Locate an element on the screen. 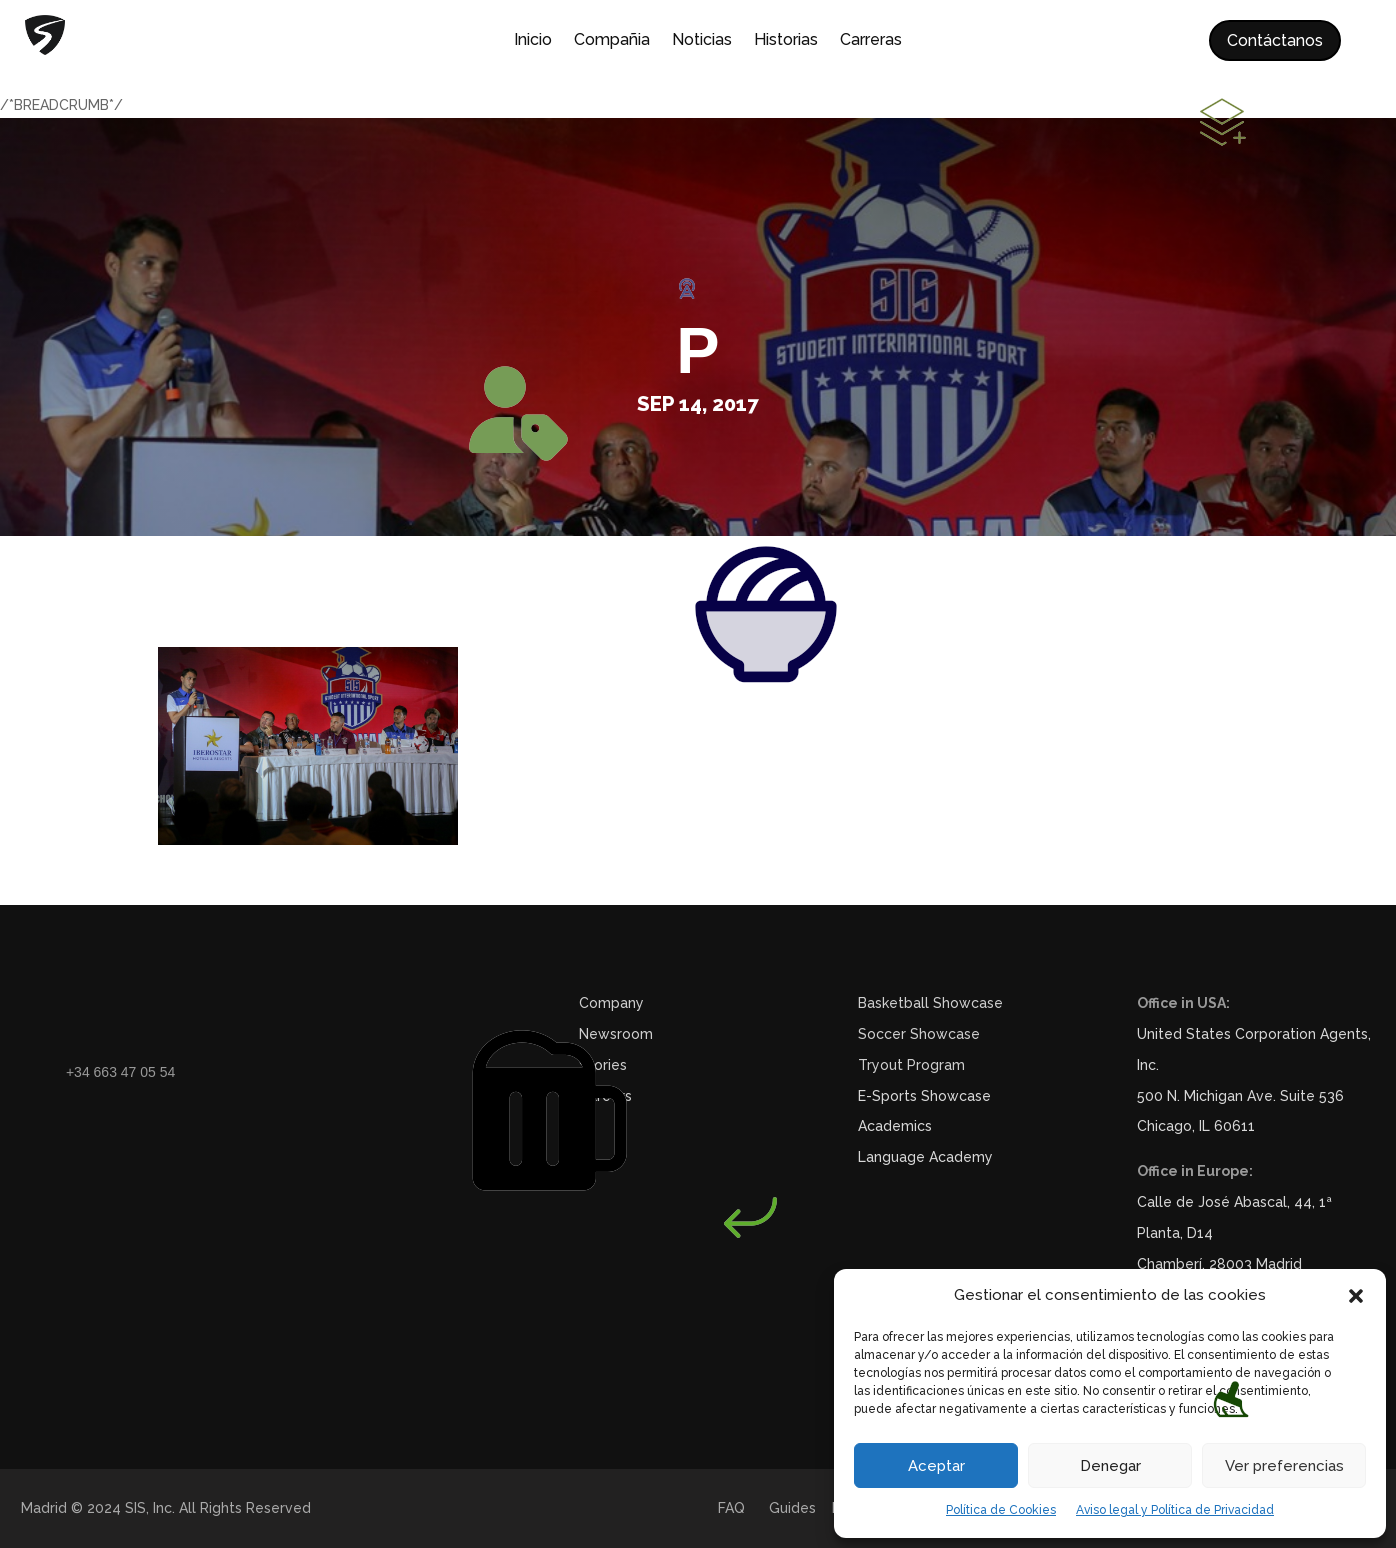 This screenshot has width=1396, height=1548. view food or meal options is located at coordinates (766, 617).